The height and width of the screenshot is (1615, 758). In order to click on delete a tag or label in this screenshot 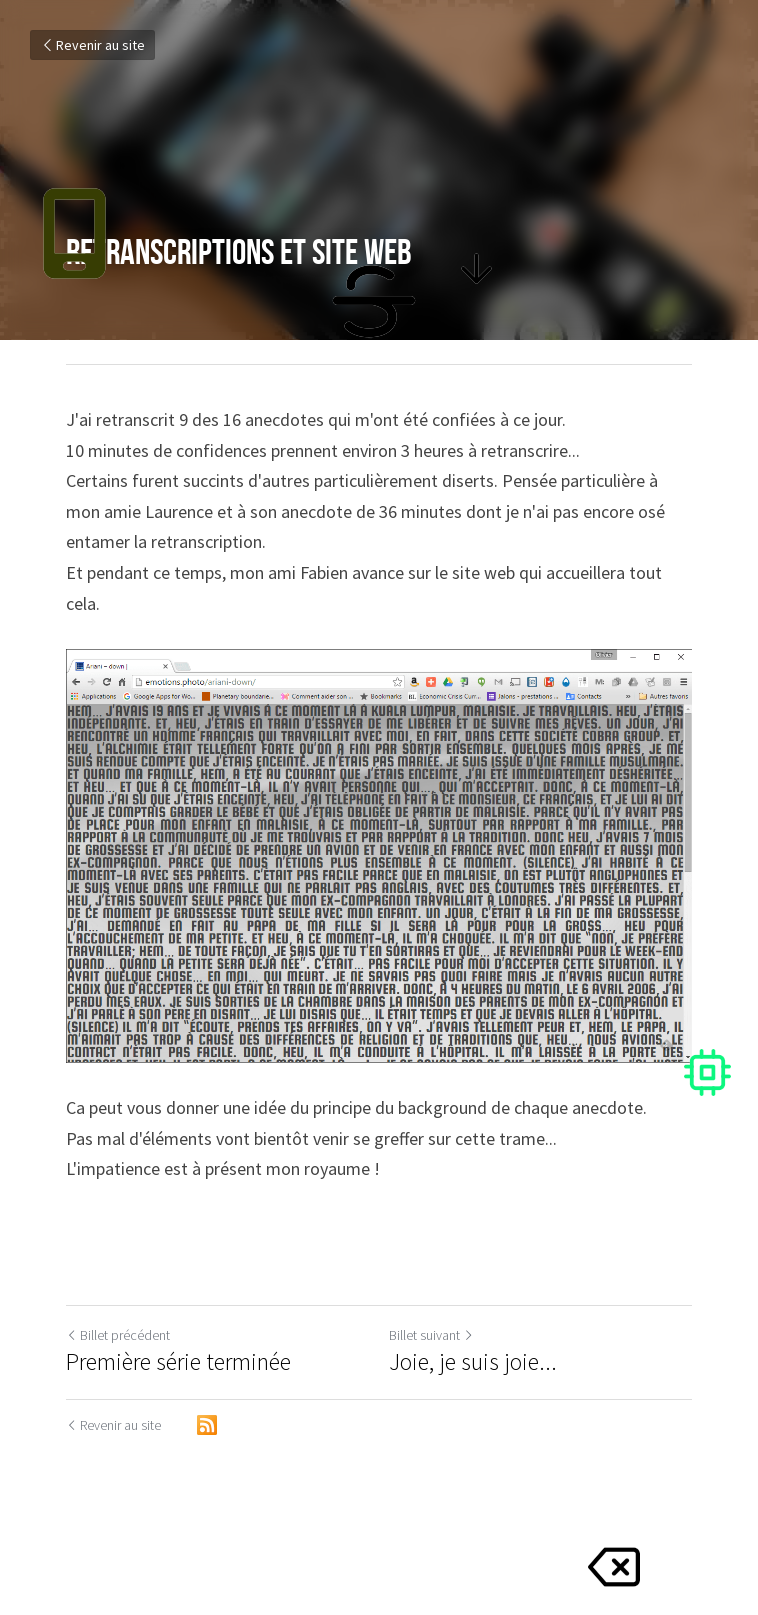, I will do `click(614, 1567)`.